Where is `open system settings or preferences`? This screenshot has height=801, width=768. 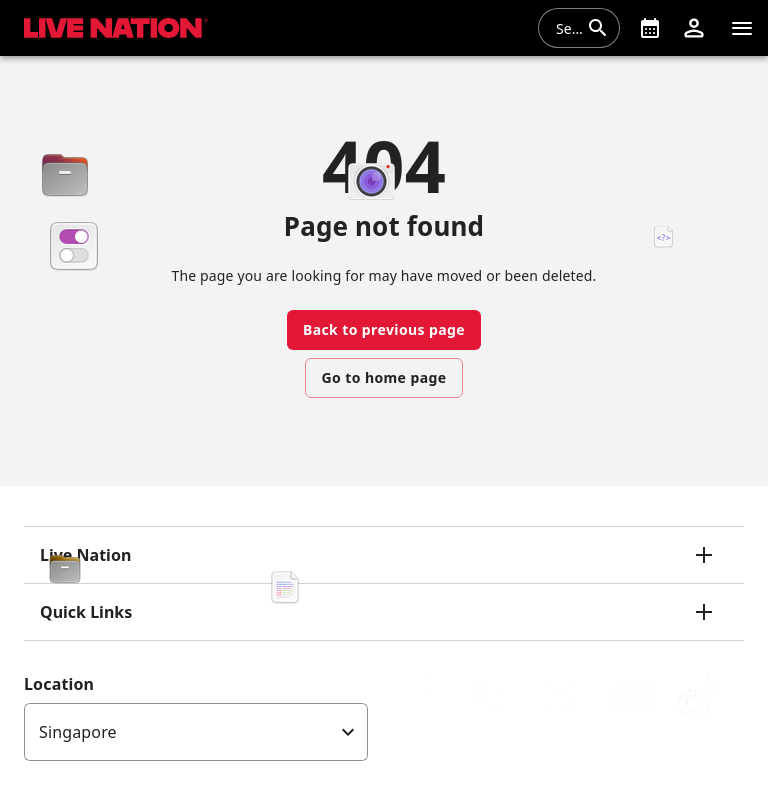 open system settings or preferences is located at coordinates (74, 246).